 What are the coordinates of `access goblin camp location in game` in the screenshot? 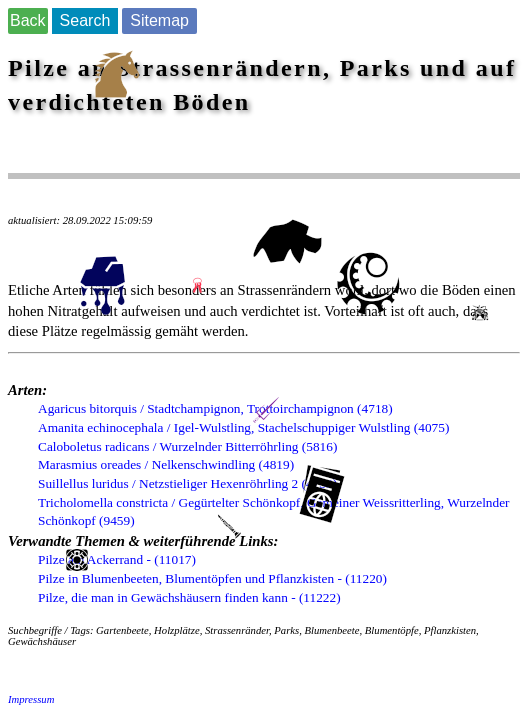 It's located at (480, 312).